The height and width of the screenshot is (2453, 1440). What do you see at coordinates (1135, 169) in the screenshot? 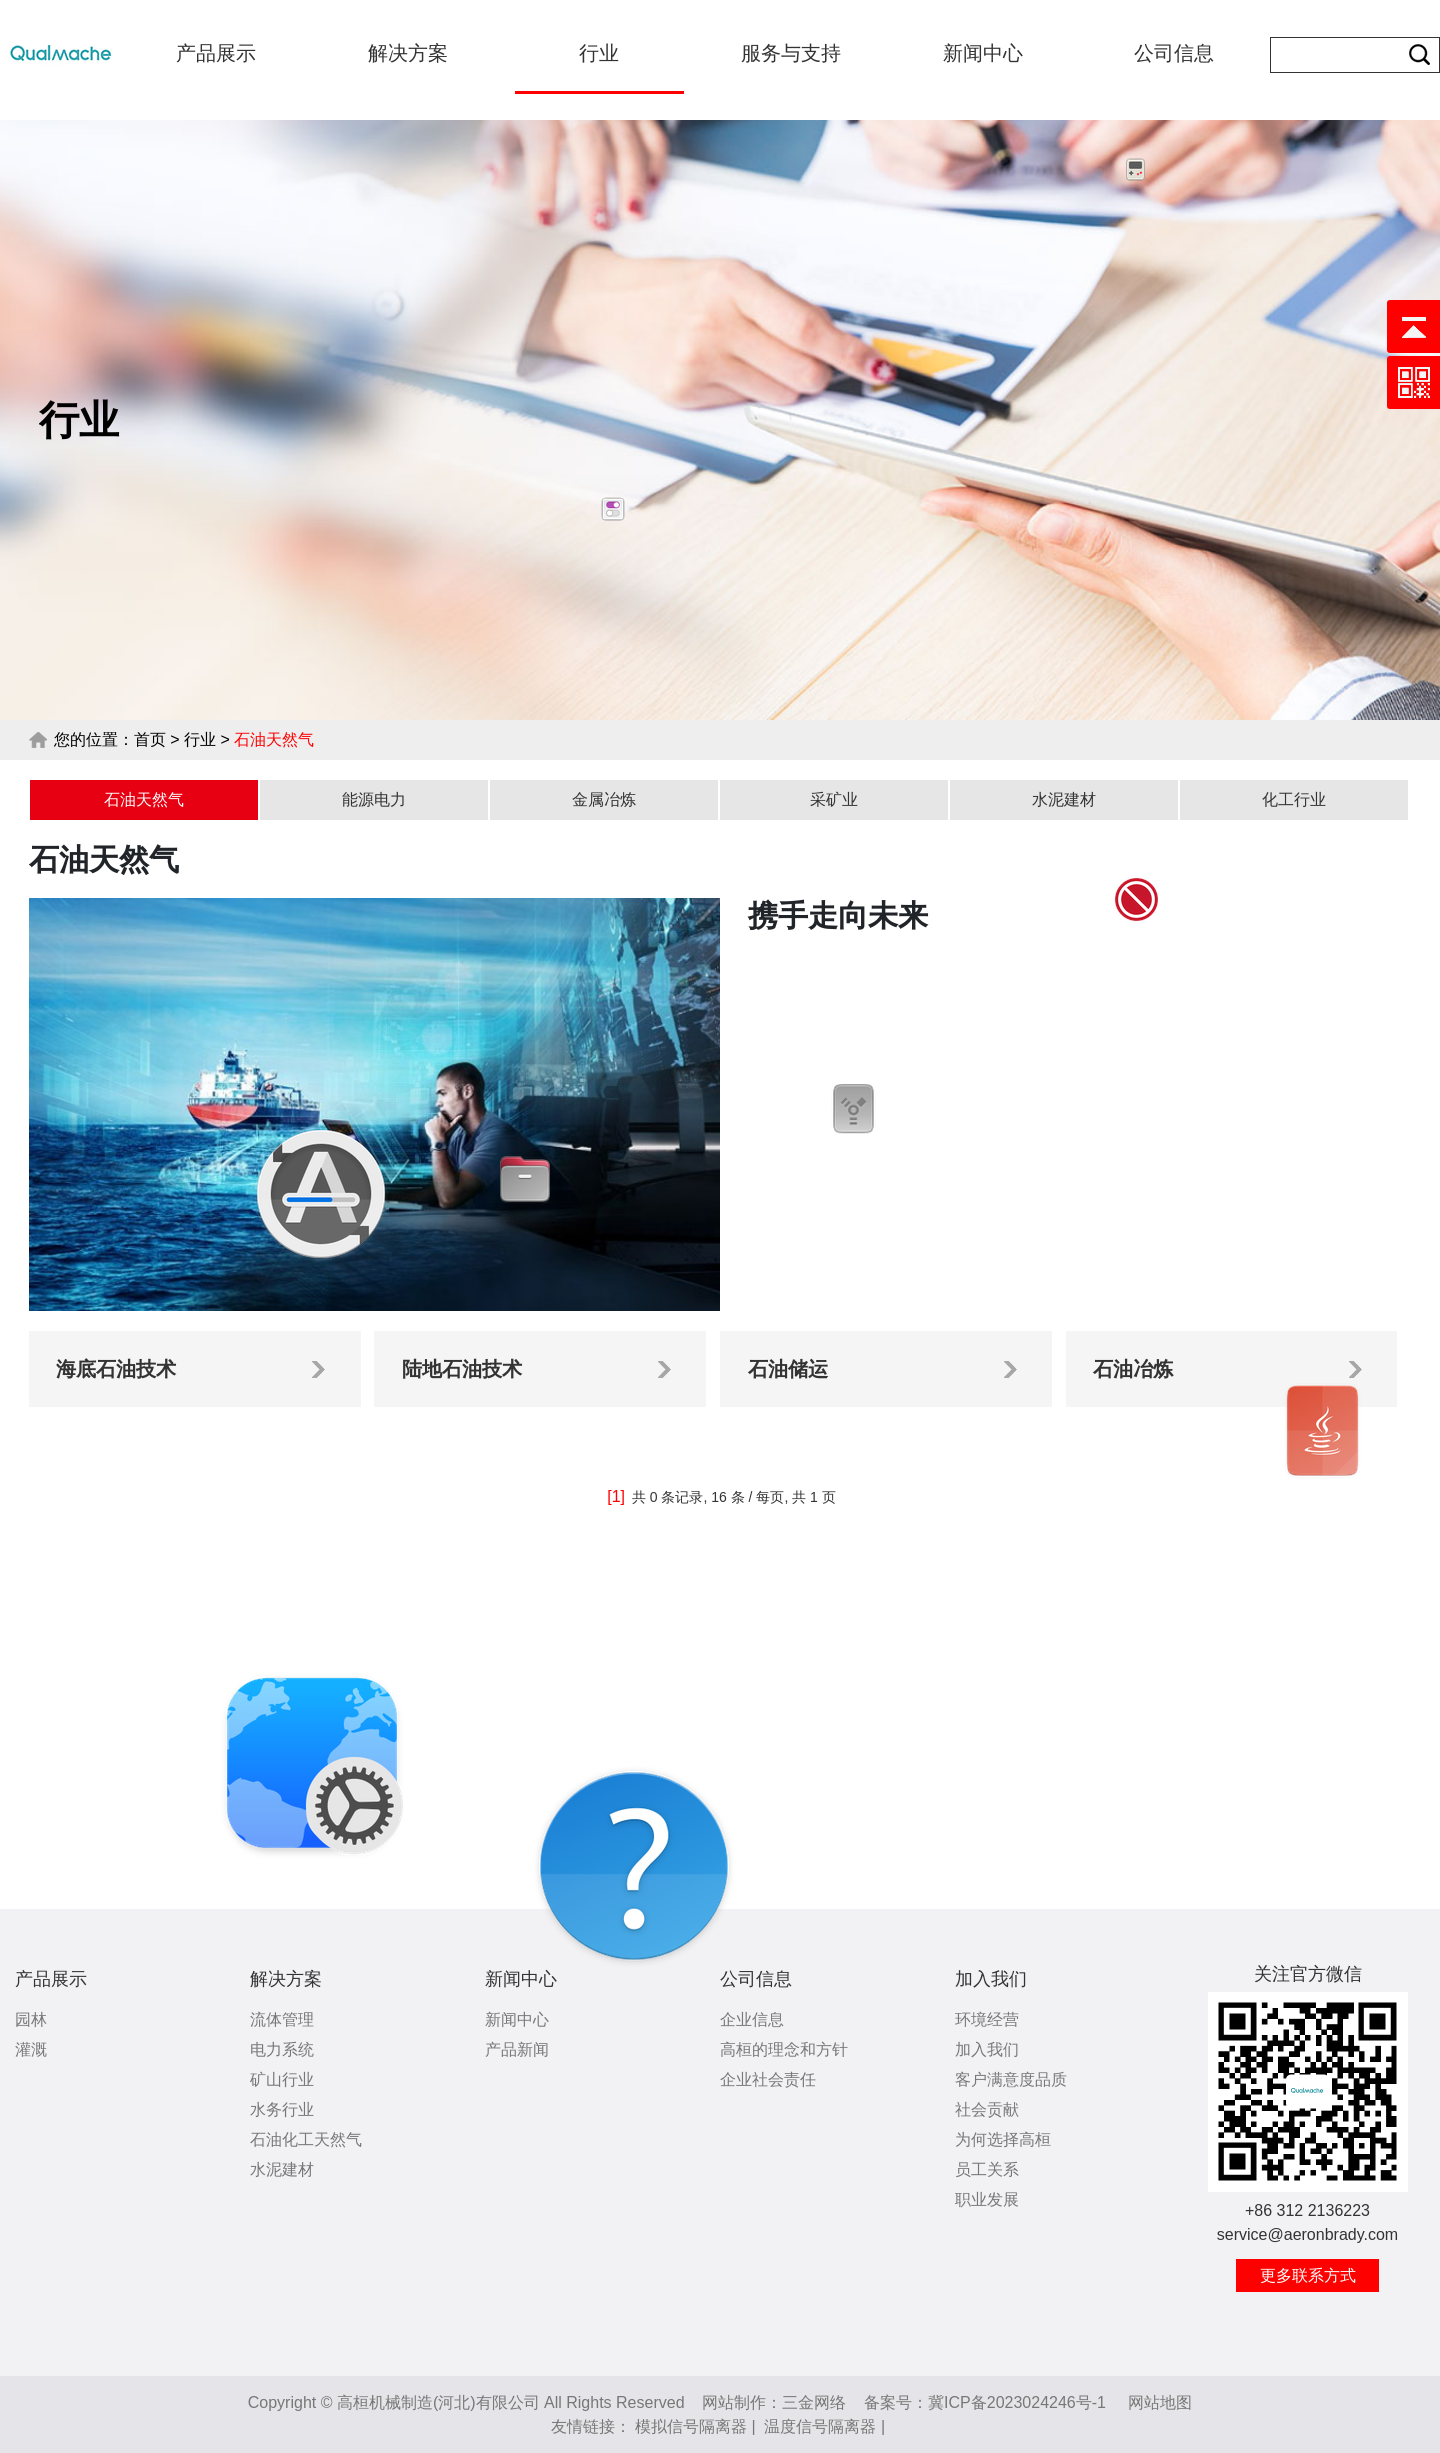
I see `open the game center or gaming app` at bounding box center [1135, 169].